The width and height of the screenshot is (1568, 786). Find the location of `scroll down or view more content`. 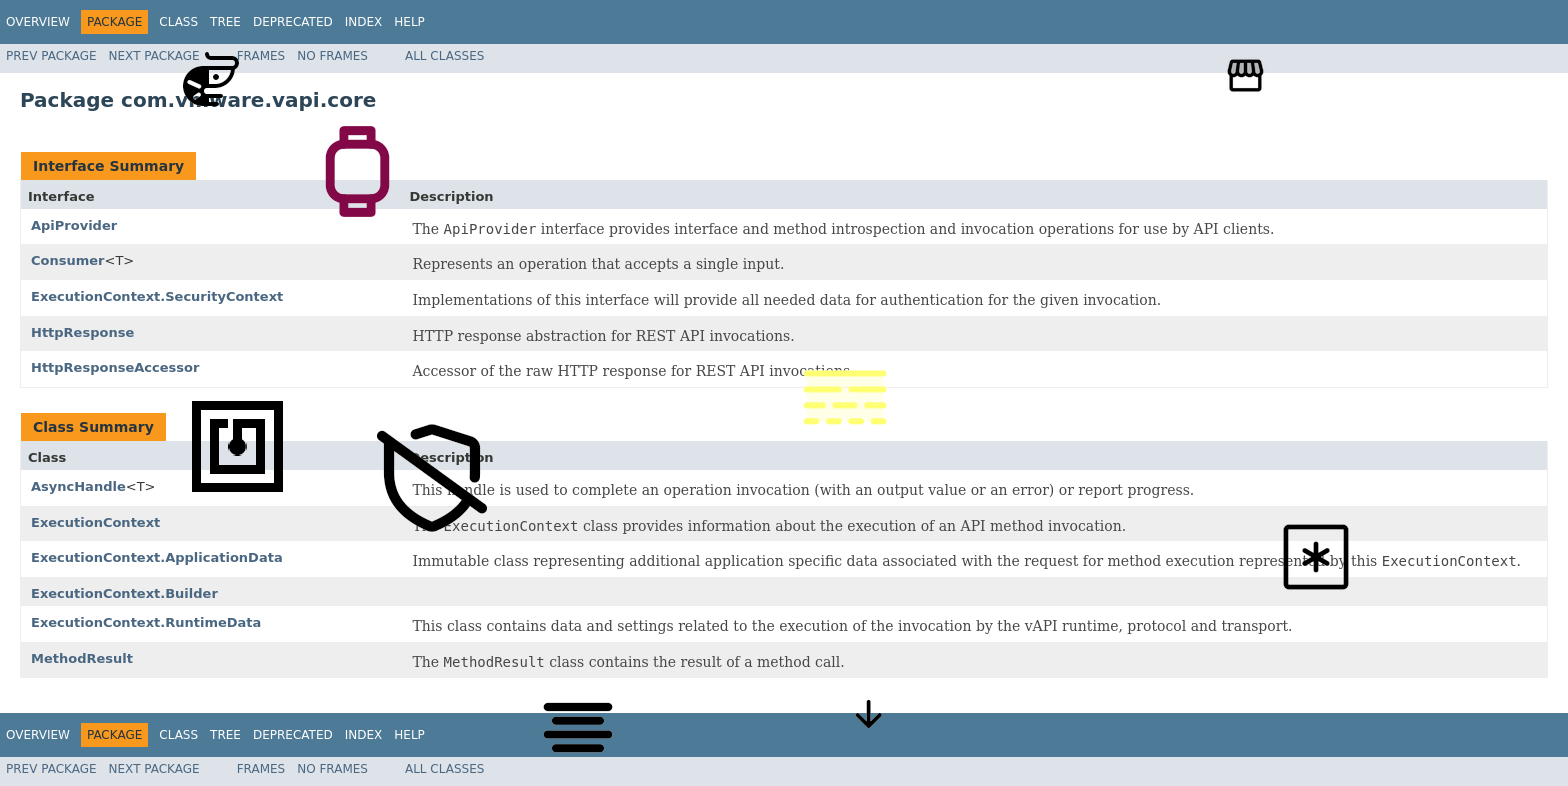

scroll down or view more content is located at coordinates (868, 713).